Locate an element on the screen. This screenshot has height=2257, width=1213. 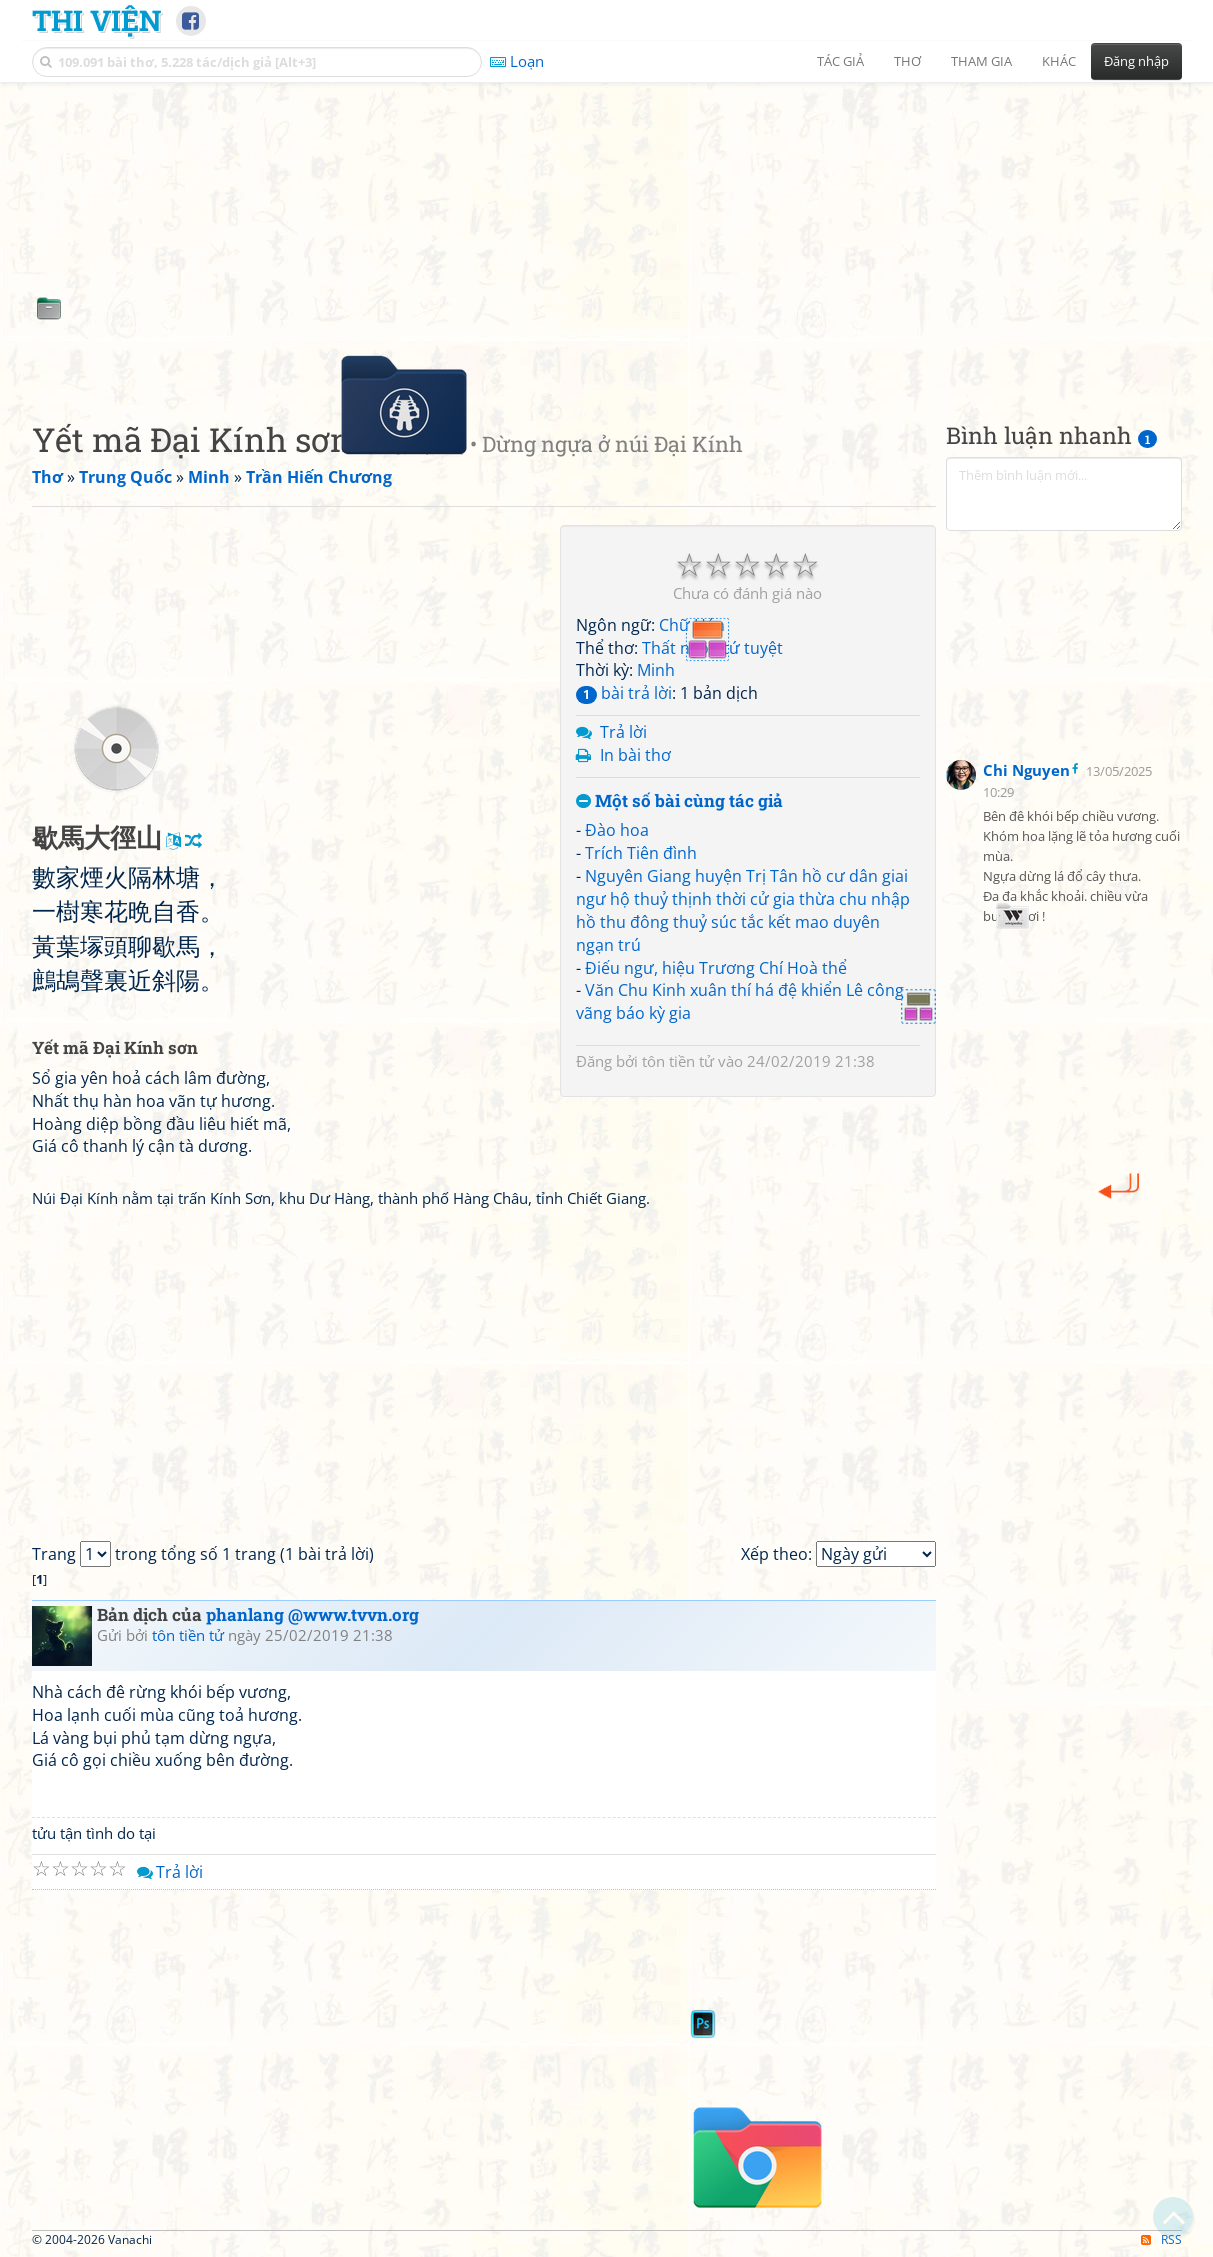
open NoLimits roller coaster simulation files is located at coordinates (403, 408).